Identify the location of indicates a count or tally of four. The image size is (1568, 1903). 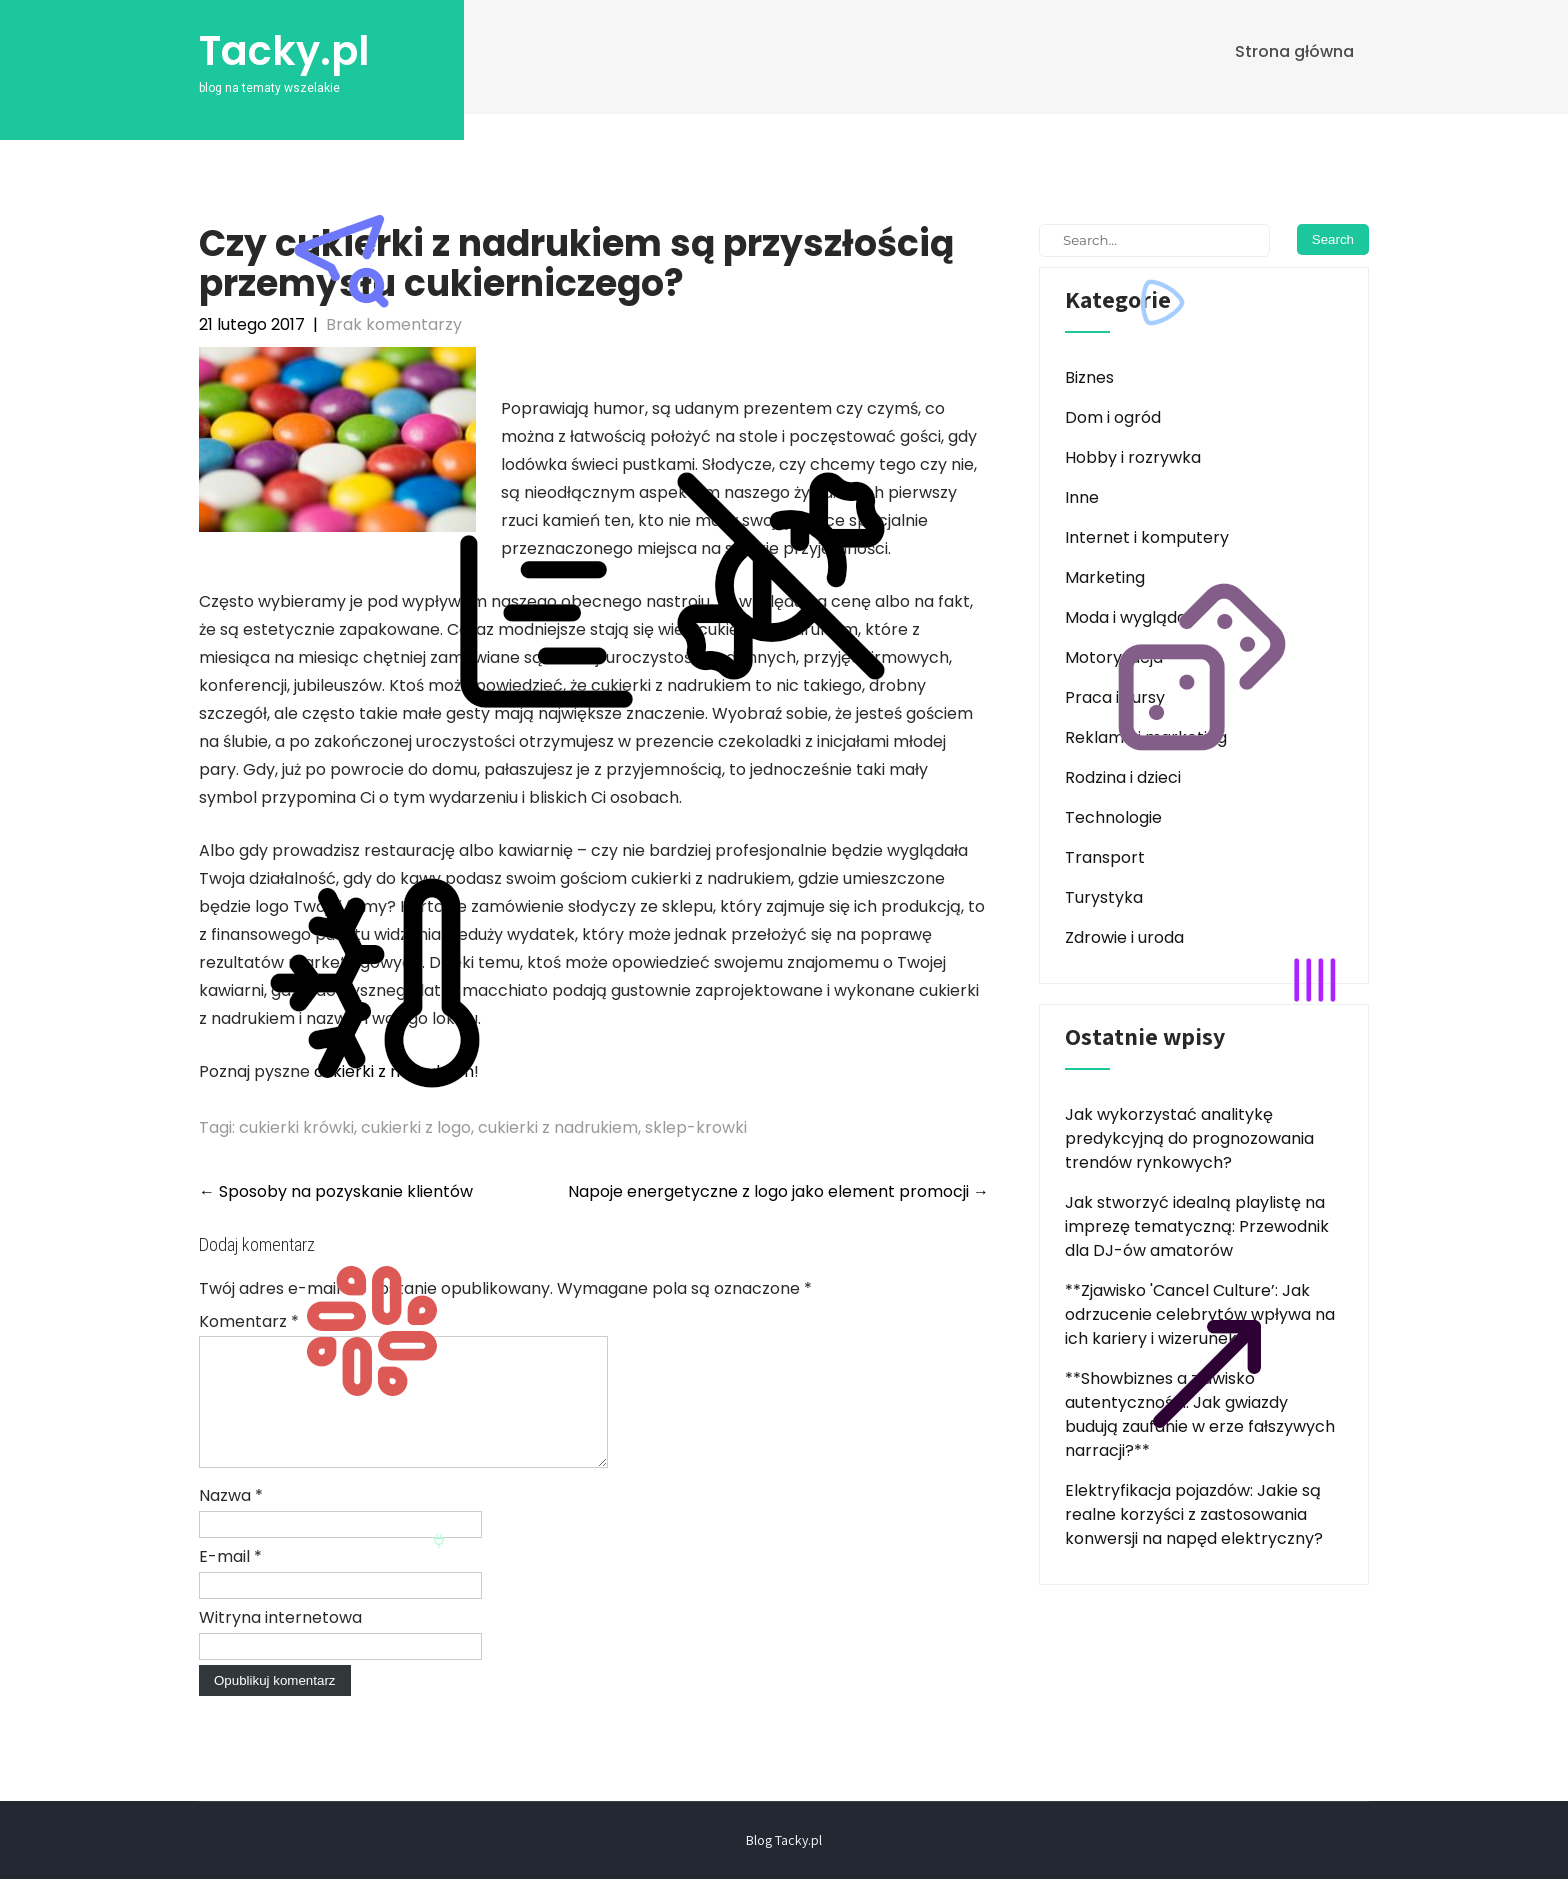
(1316, 980).